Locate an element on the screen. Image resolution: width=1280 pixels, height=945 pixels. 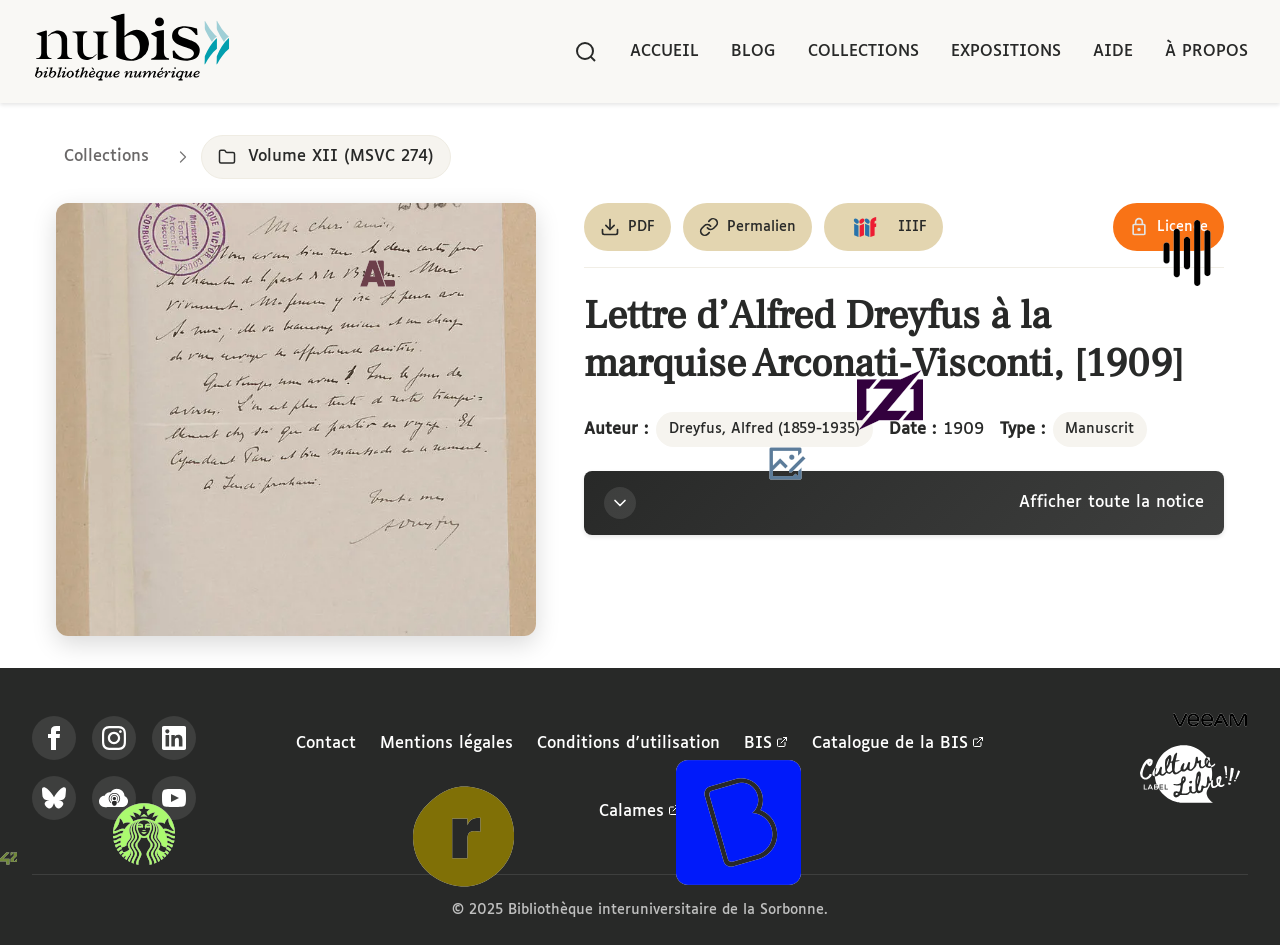
open AniList app or website is located at coordinates (377, 273).